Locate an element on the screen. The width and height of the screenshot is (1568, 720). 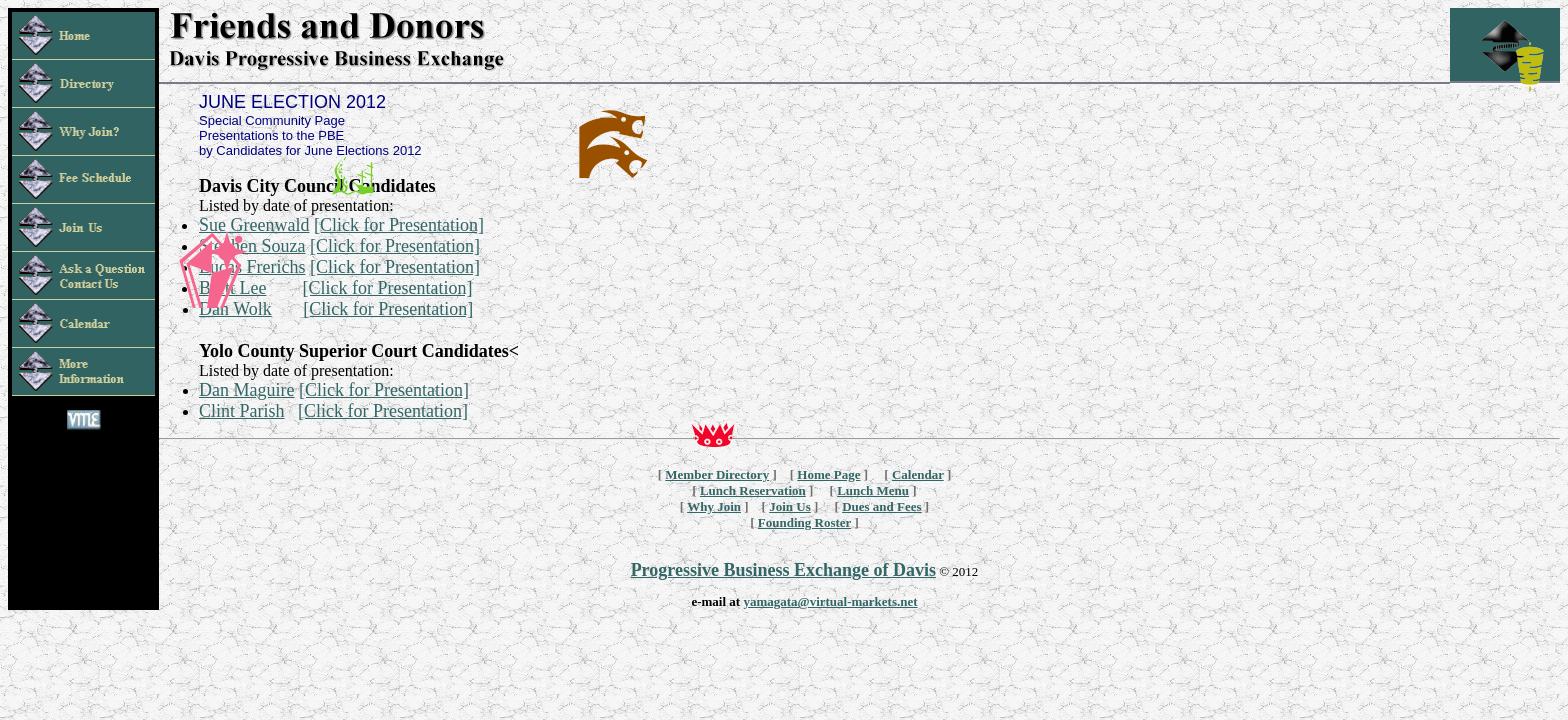
indicates premium or VIP membership status is located at coordinates (713, 435).